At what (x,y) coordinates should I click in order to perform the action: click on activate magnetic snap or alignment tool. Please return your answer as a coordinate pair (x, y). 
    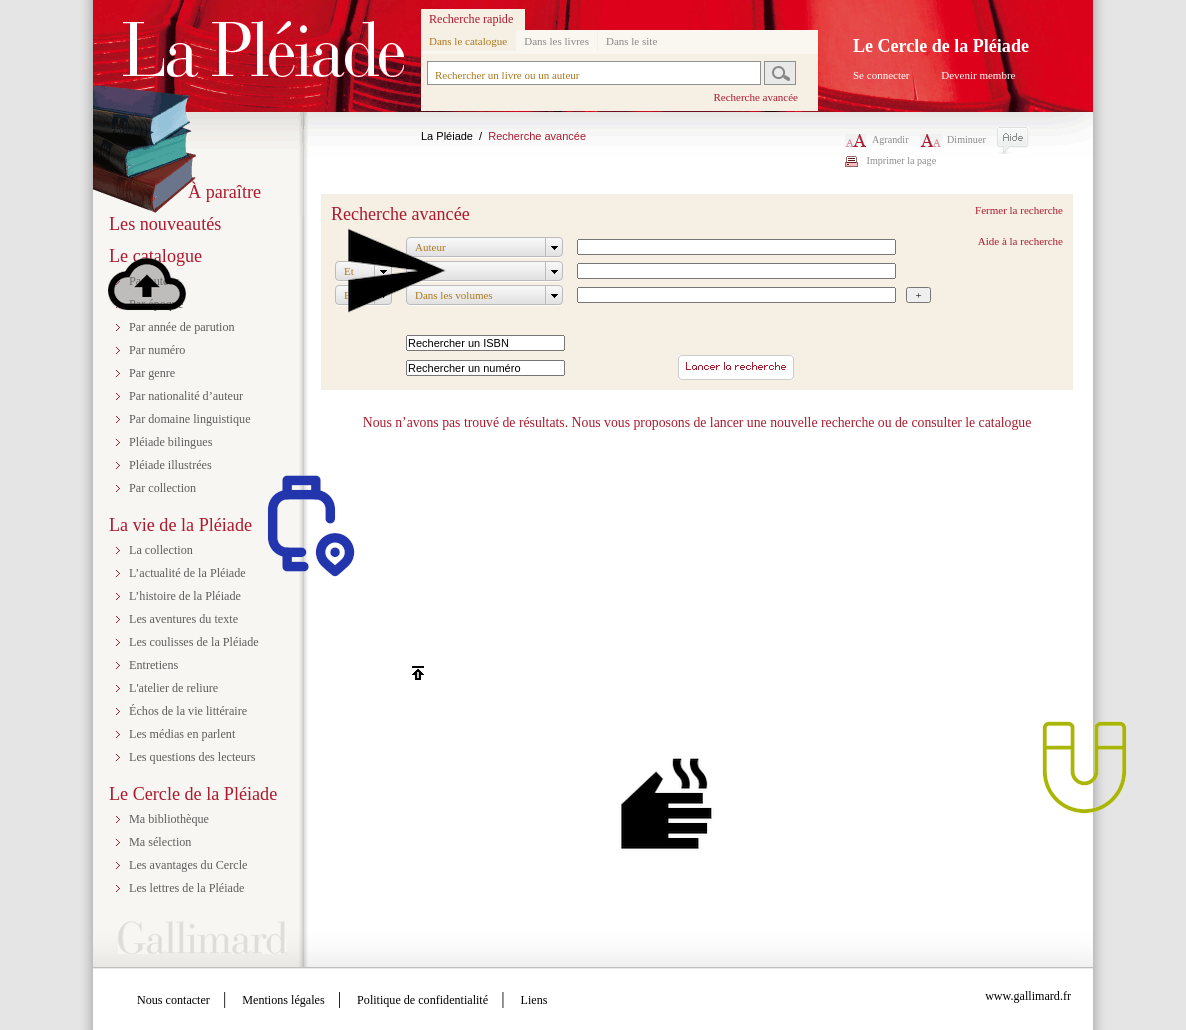
    Looking at the image, I should click on (1084, 763).